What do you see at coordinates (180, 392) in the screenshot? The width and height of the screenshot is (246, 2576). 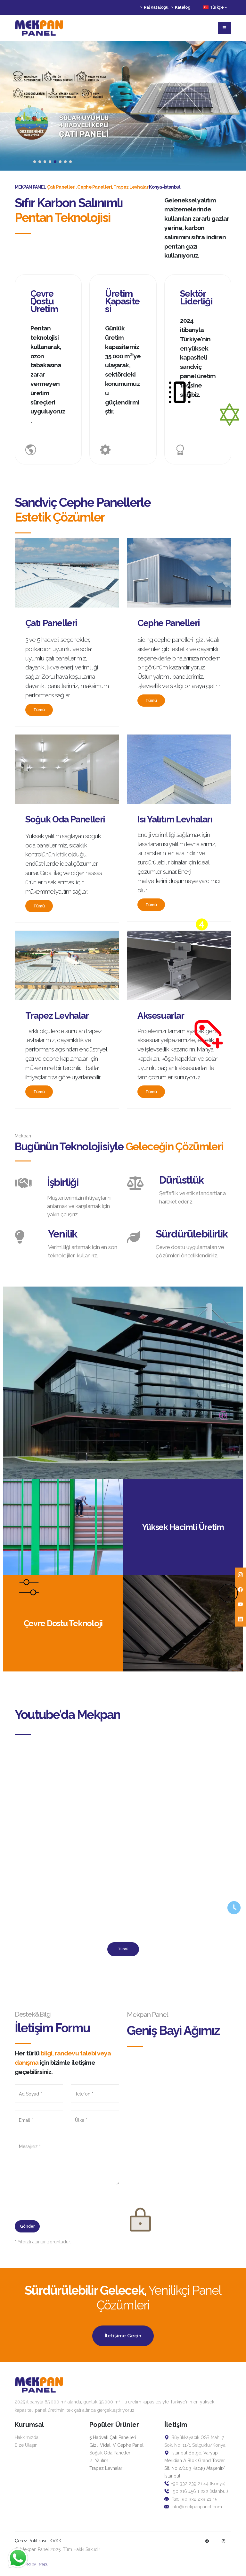 I see `view container or box element` at bounding box center [180, 392].